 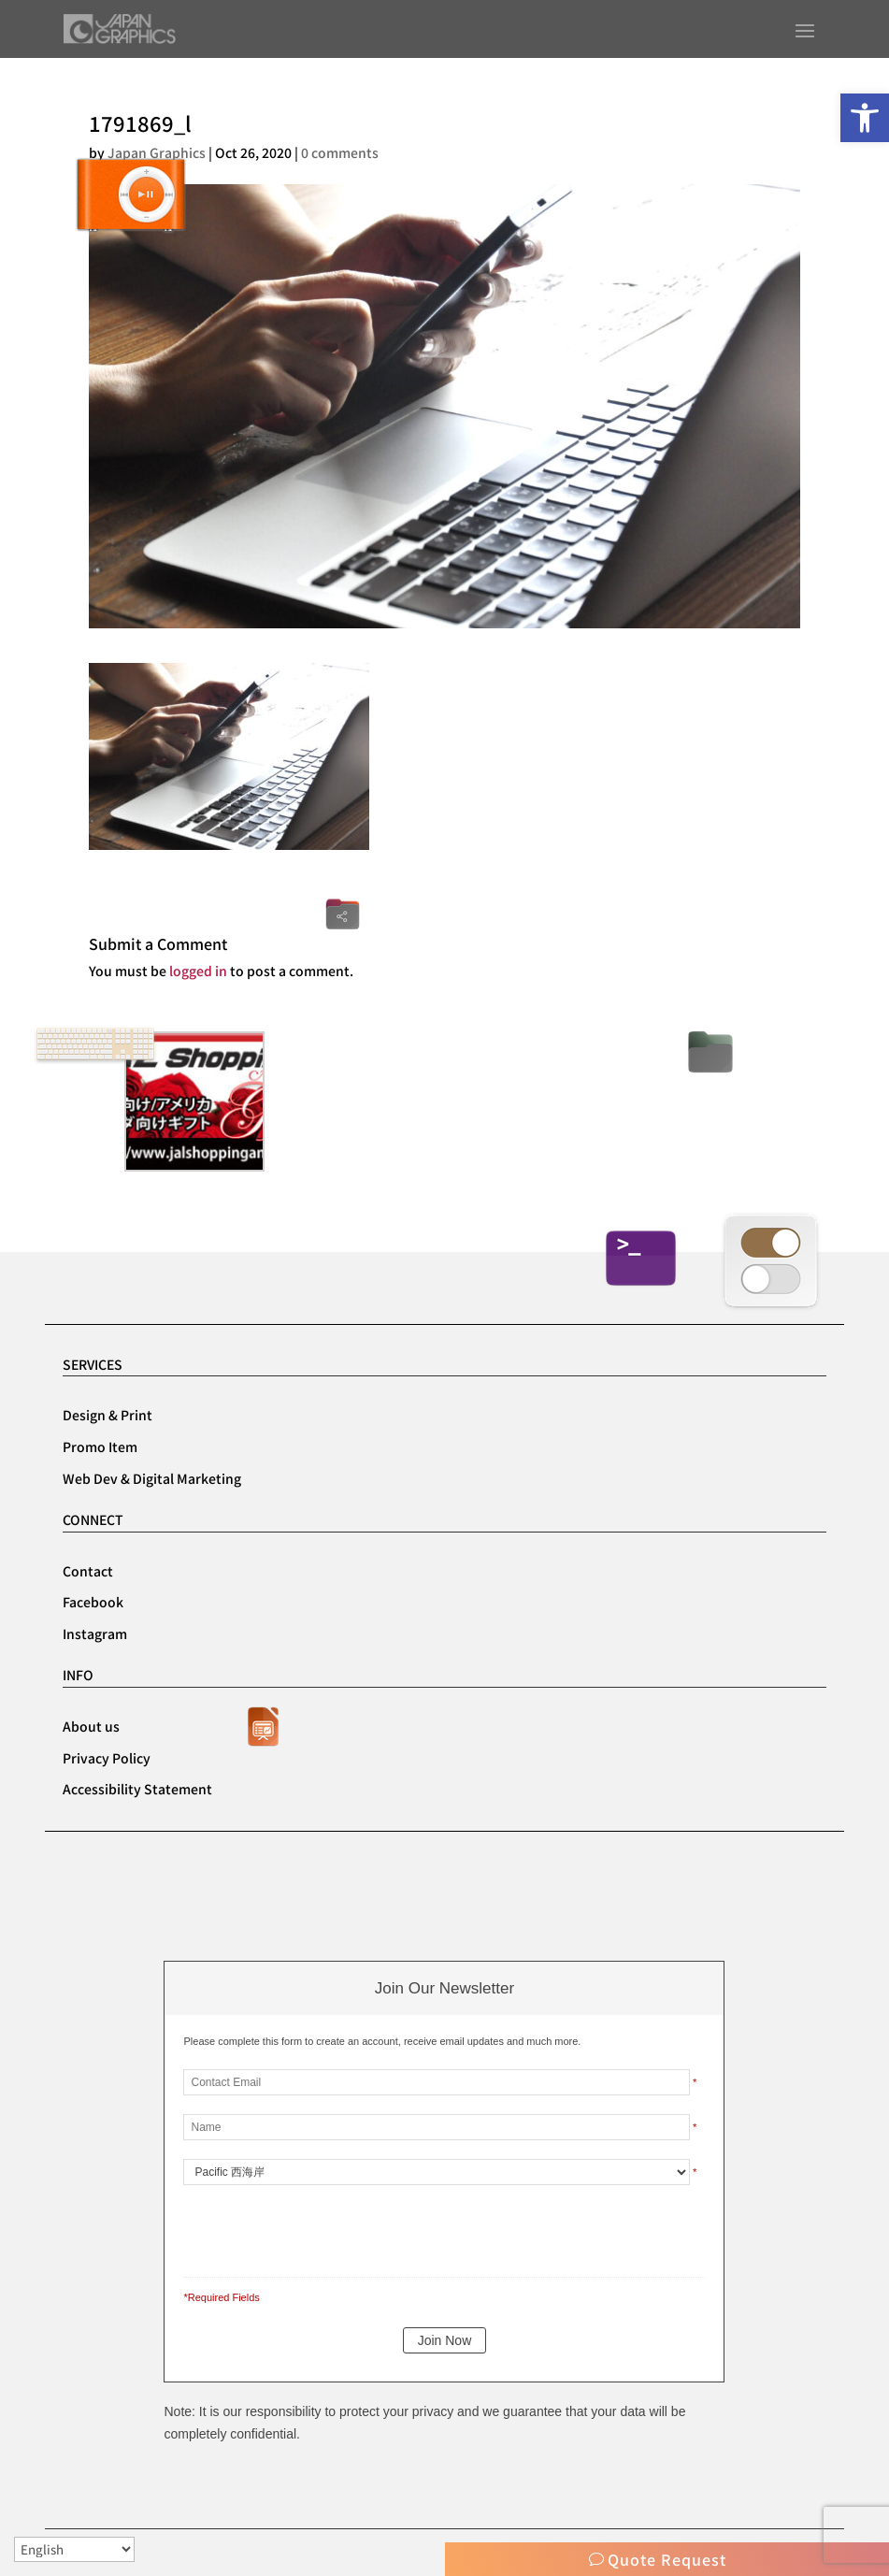 I want to click on open libreoffice impress presentation software, so click(x=263, y=1726).